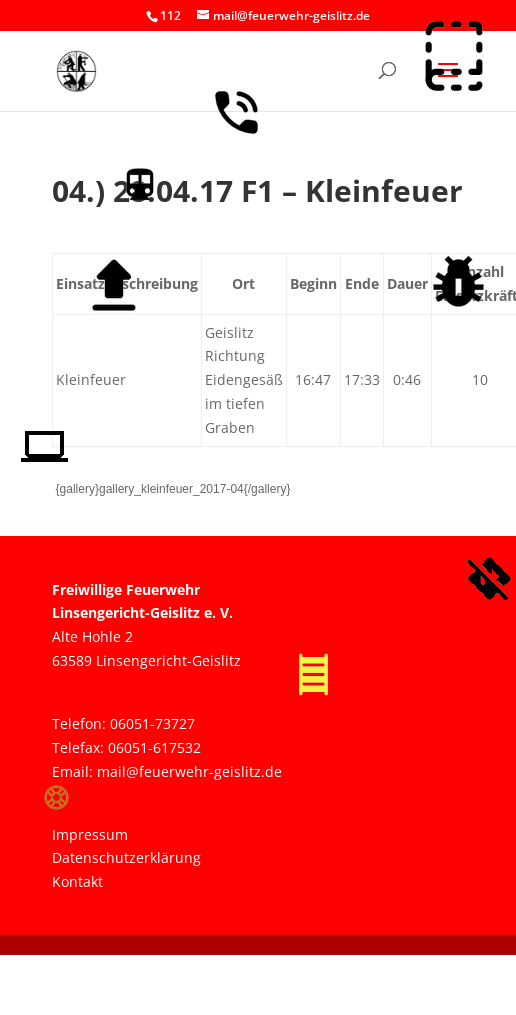 This screenshot has width=516, height=1015. Describe the element at coordinates (236, 112) in the screenshot. I see `indicates an active phone call in progress` at that location.